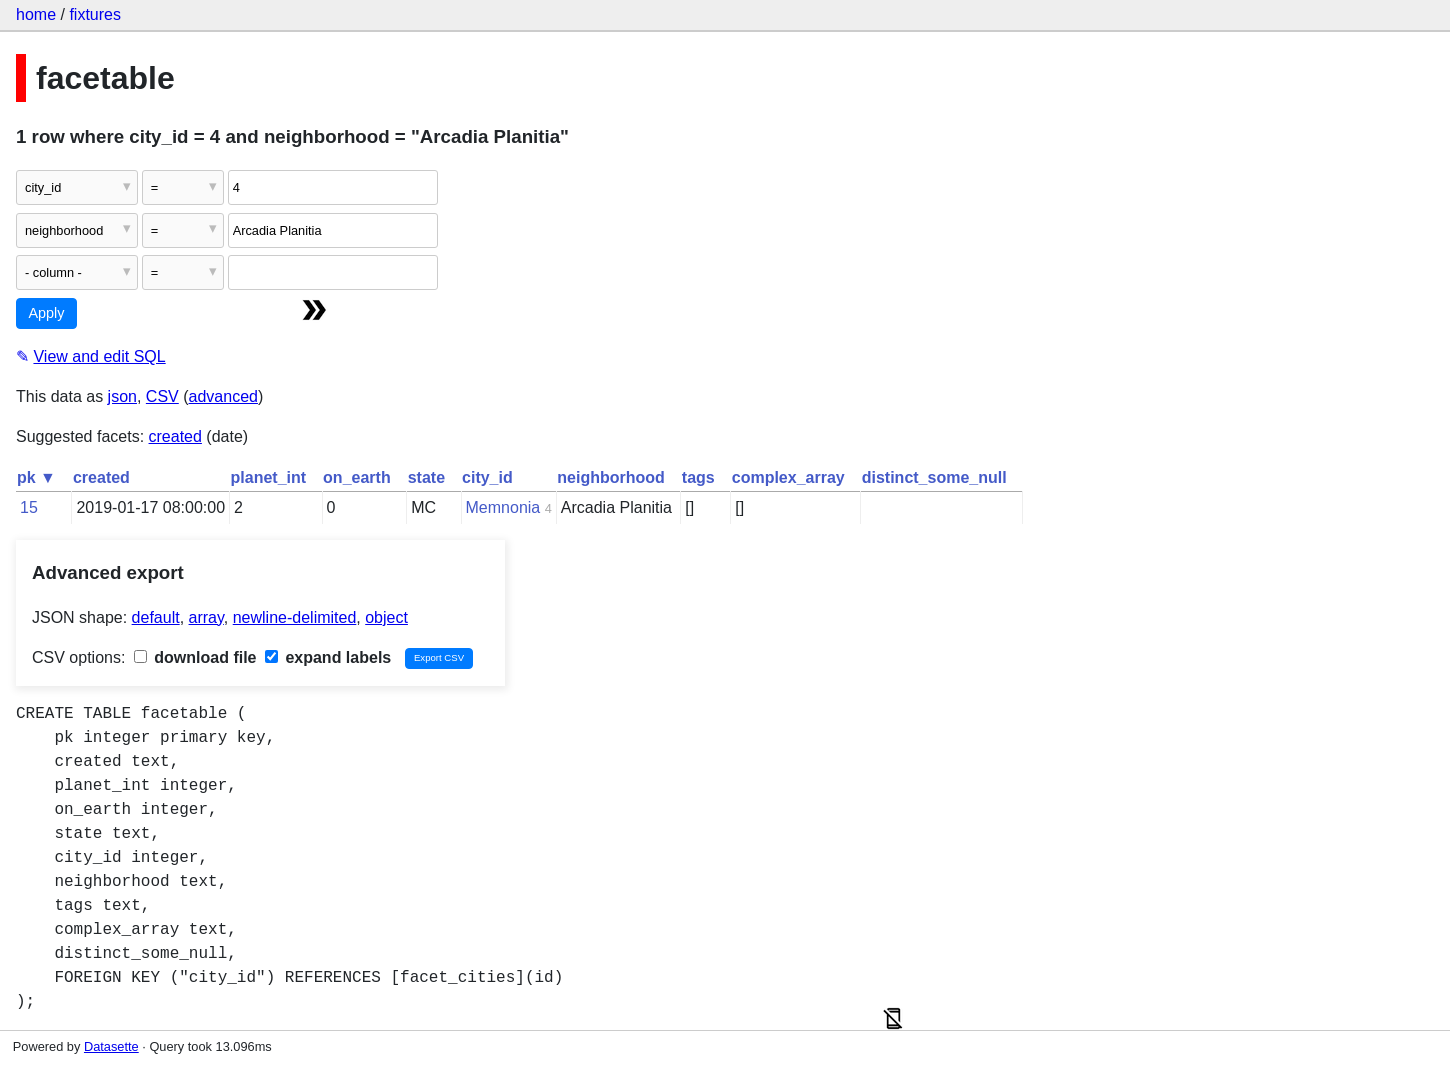  What do you see at coordinates (314, 310) in the screenshot?
I see `skip forward or advance quickly` at bounding box center [314, 310].